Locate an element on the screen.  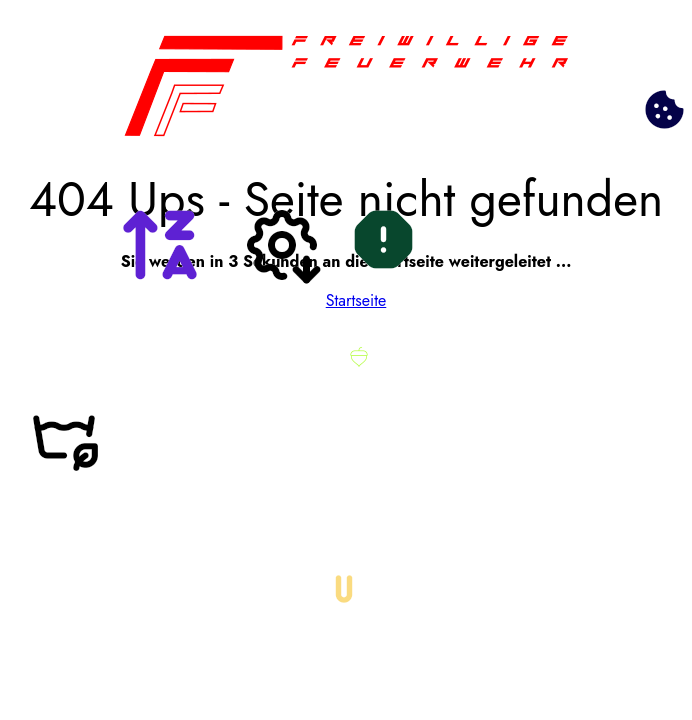
manage cookie preferences is located at coordinates (664, 109).